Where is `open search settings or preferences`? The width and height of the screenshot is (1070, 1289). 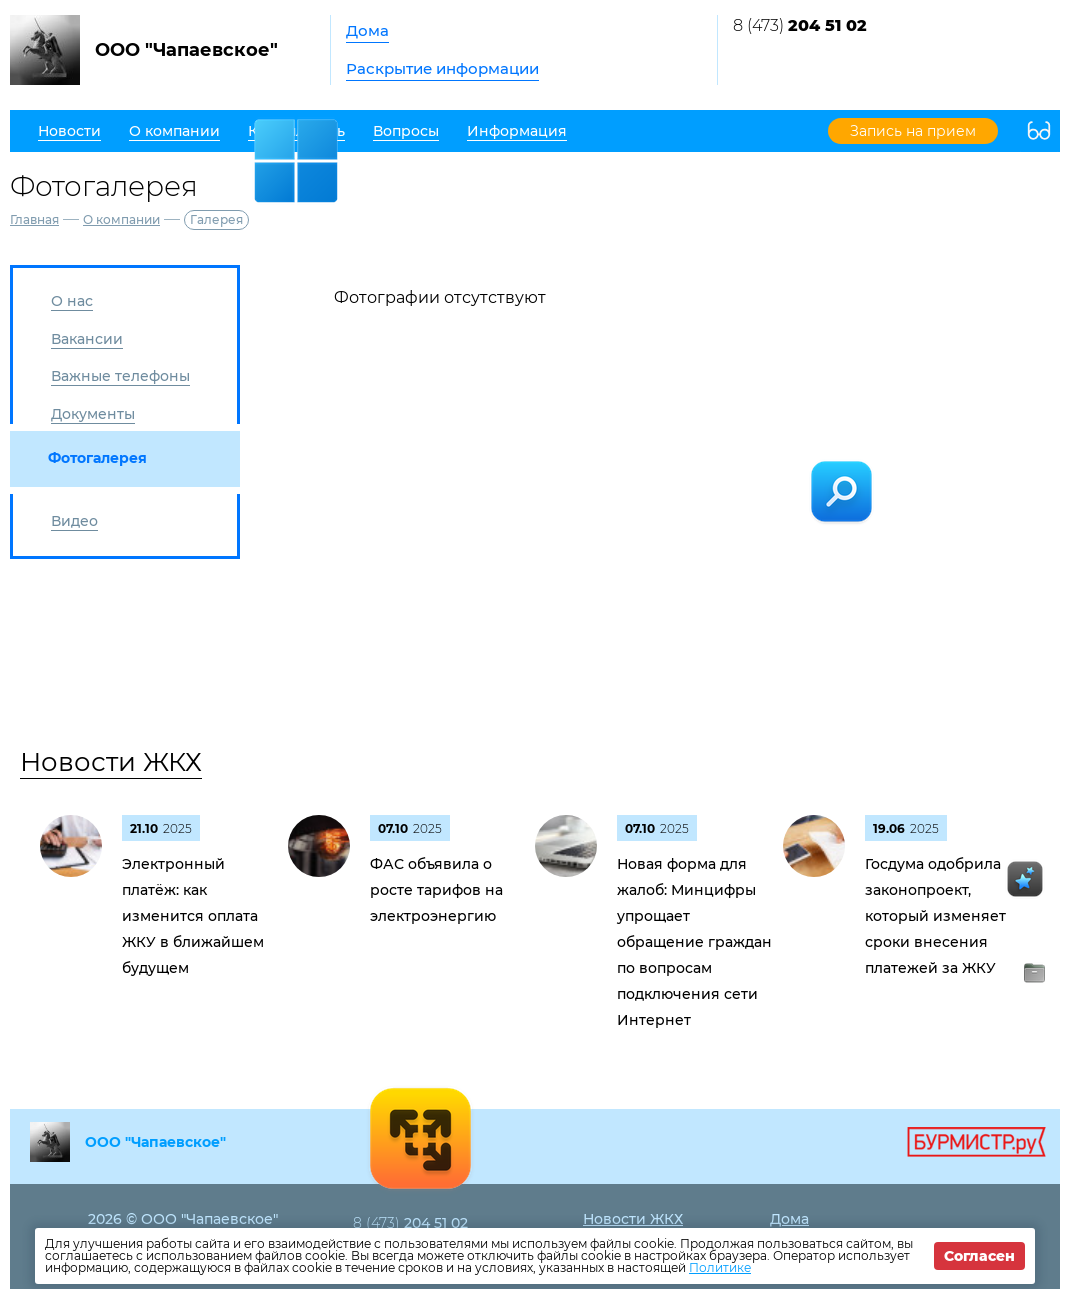 open search settings or preferences is located at coordinates (841, 491).